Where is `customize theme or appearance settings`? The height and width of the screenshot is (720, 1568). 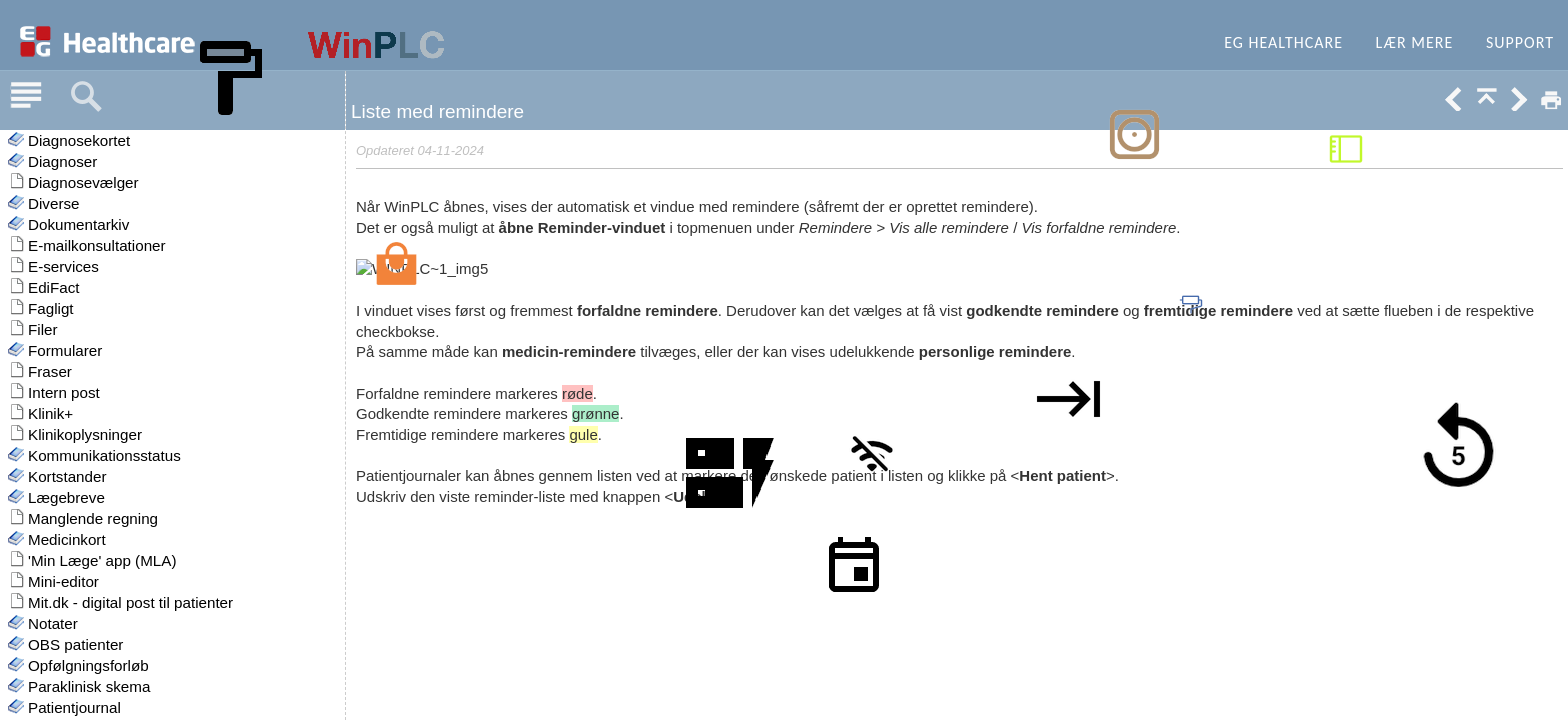 customize theme or appearance settings is located at coordinates (1191, 303).